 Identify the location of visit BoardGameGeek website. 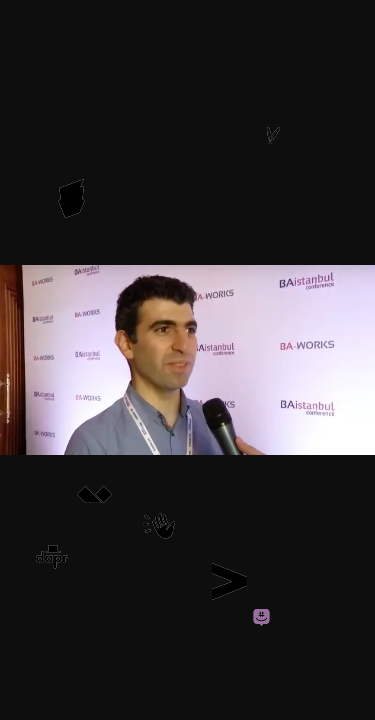
(71, 198).